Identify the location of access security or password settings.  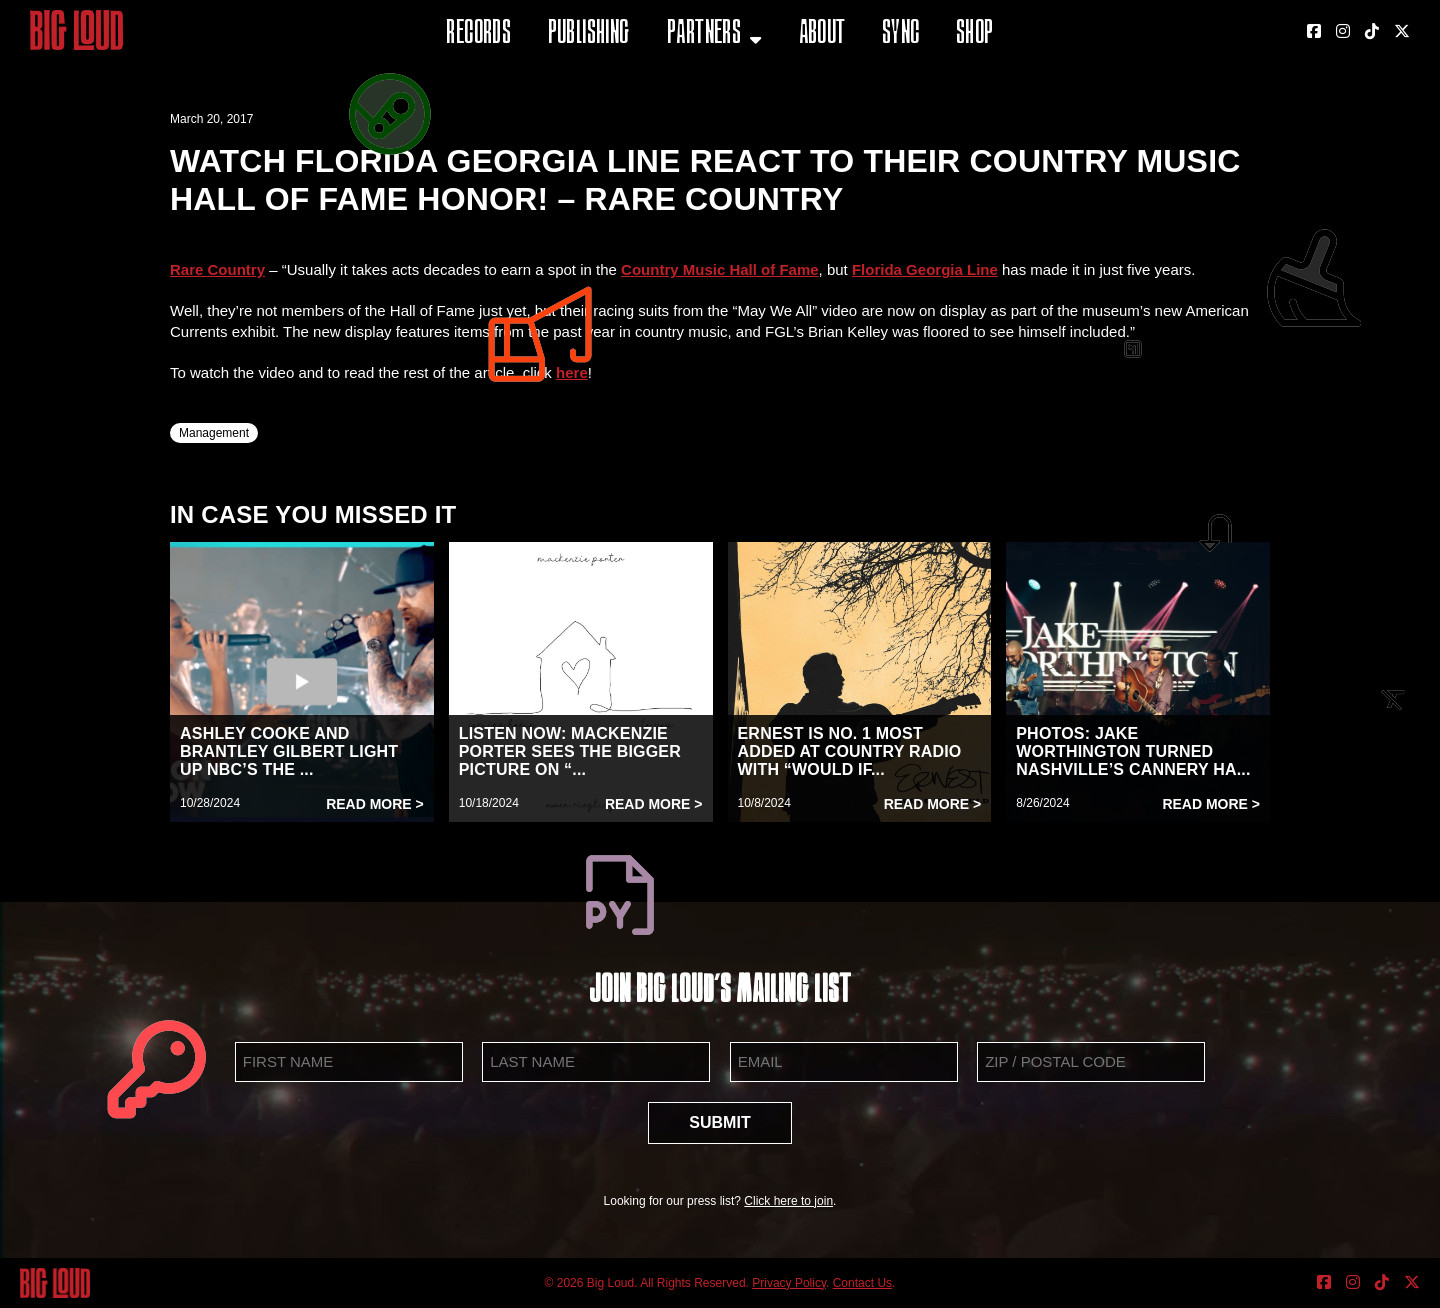
(155, 1071).